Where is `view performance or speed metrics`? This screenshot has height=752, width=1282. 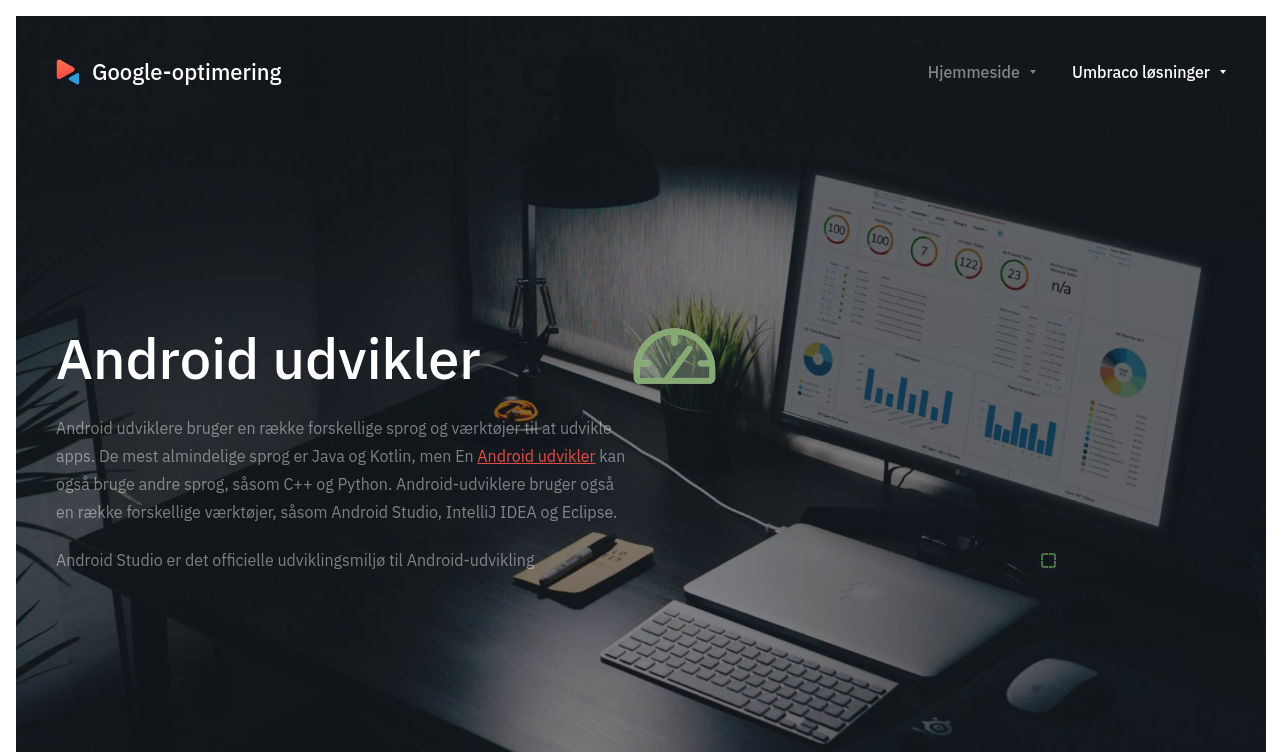 view performance or speed metrics is located at coordinates (674, 360).